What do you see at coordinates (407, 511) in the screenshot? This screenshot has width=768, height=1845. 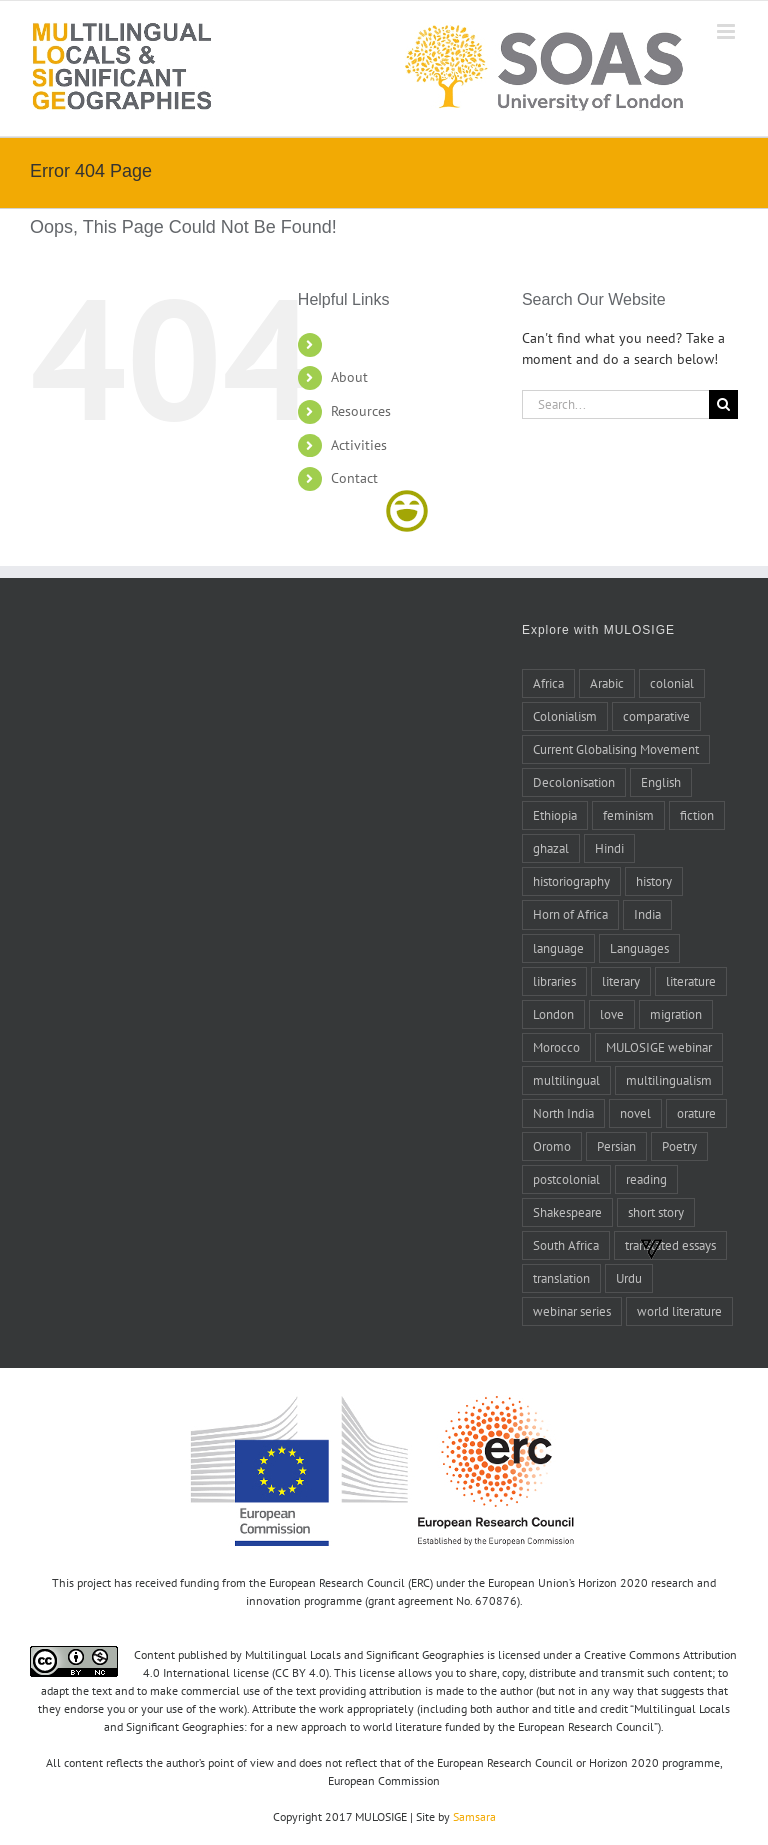 I see `add a laughing reaction to a message` at bounding box center [407, 511].